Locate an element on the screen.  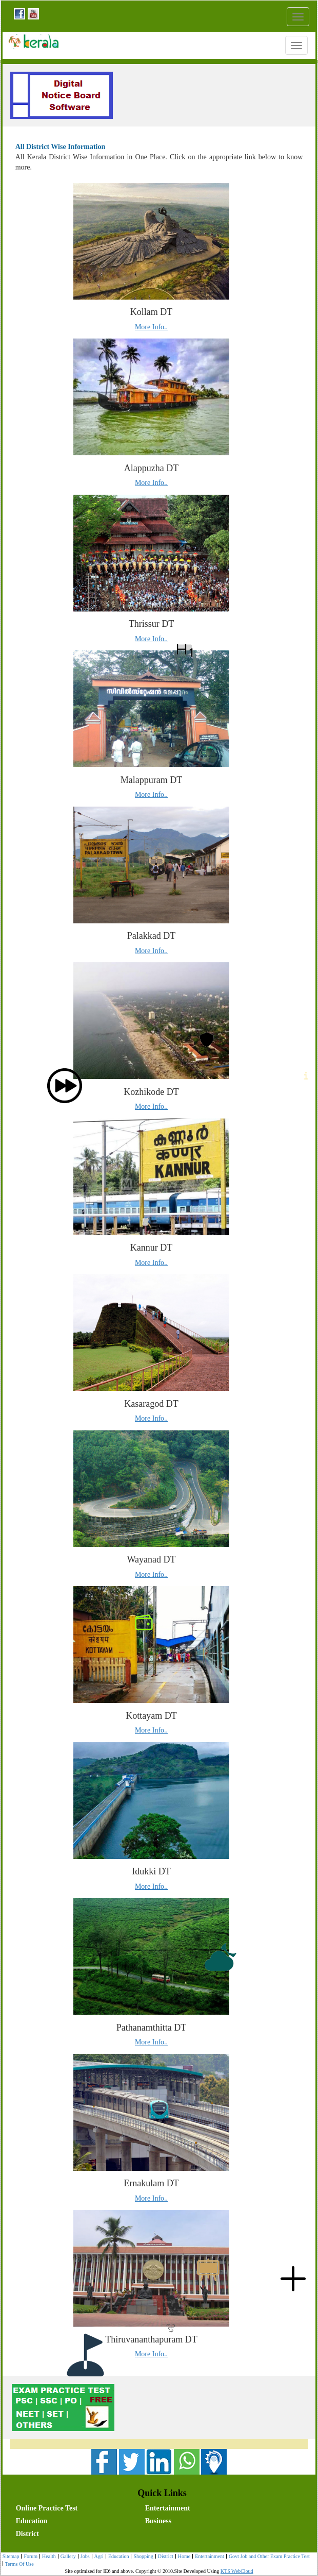
skip forward or fast-forward media playback is located at coordinates (65, 1086).